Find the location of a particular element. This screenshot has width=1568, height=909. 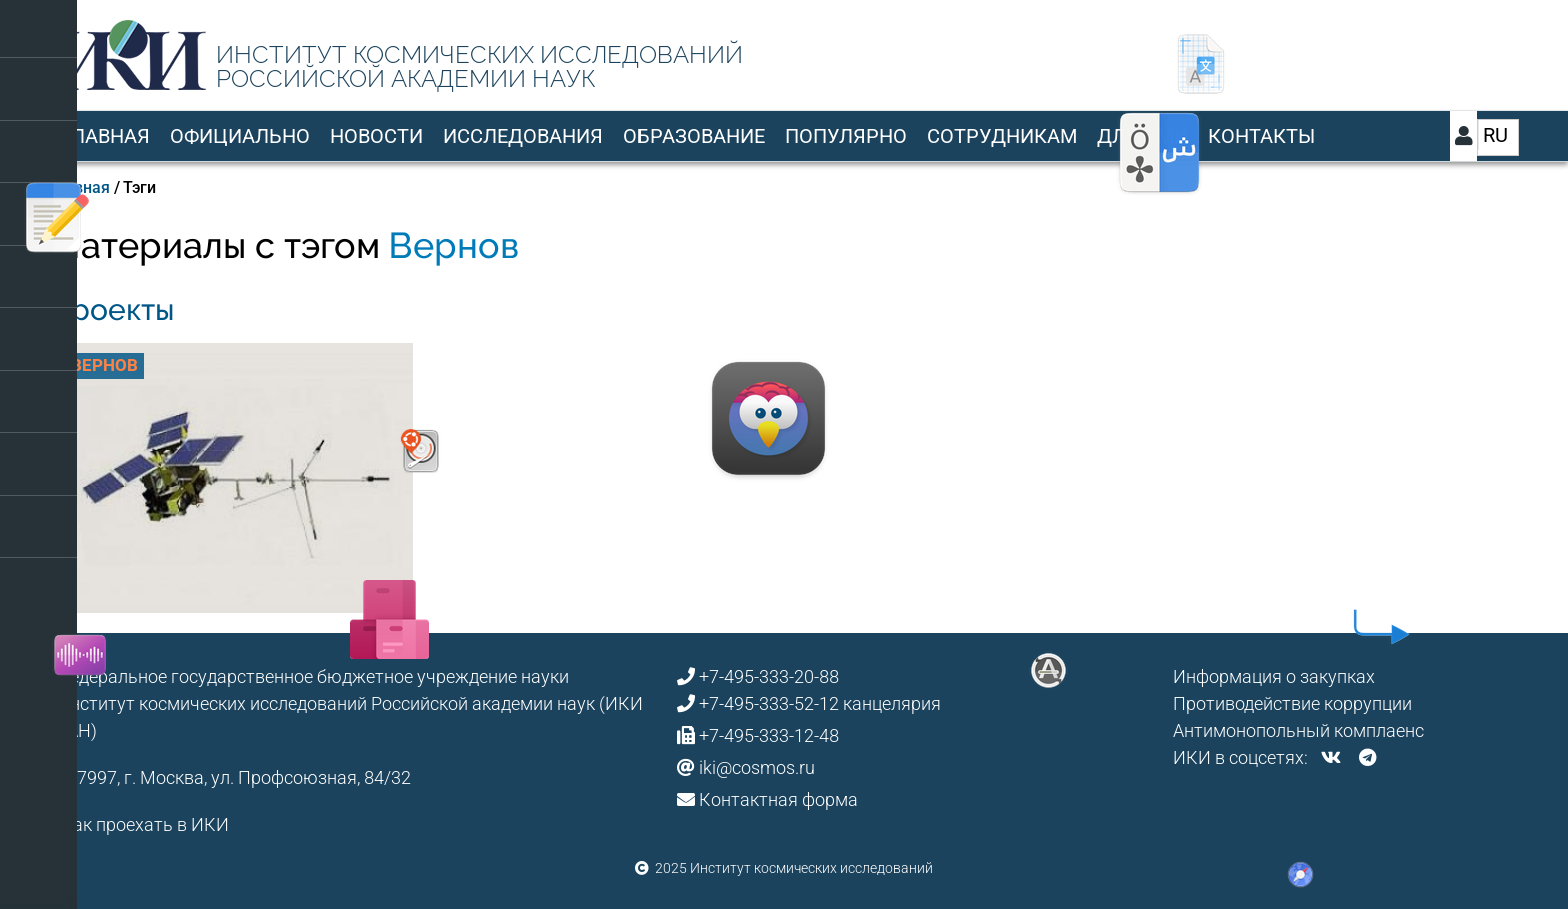

open the text editor application is located at coordinates (53, 217).